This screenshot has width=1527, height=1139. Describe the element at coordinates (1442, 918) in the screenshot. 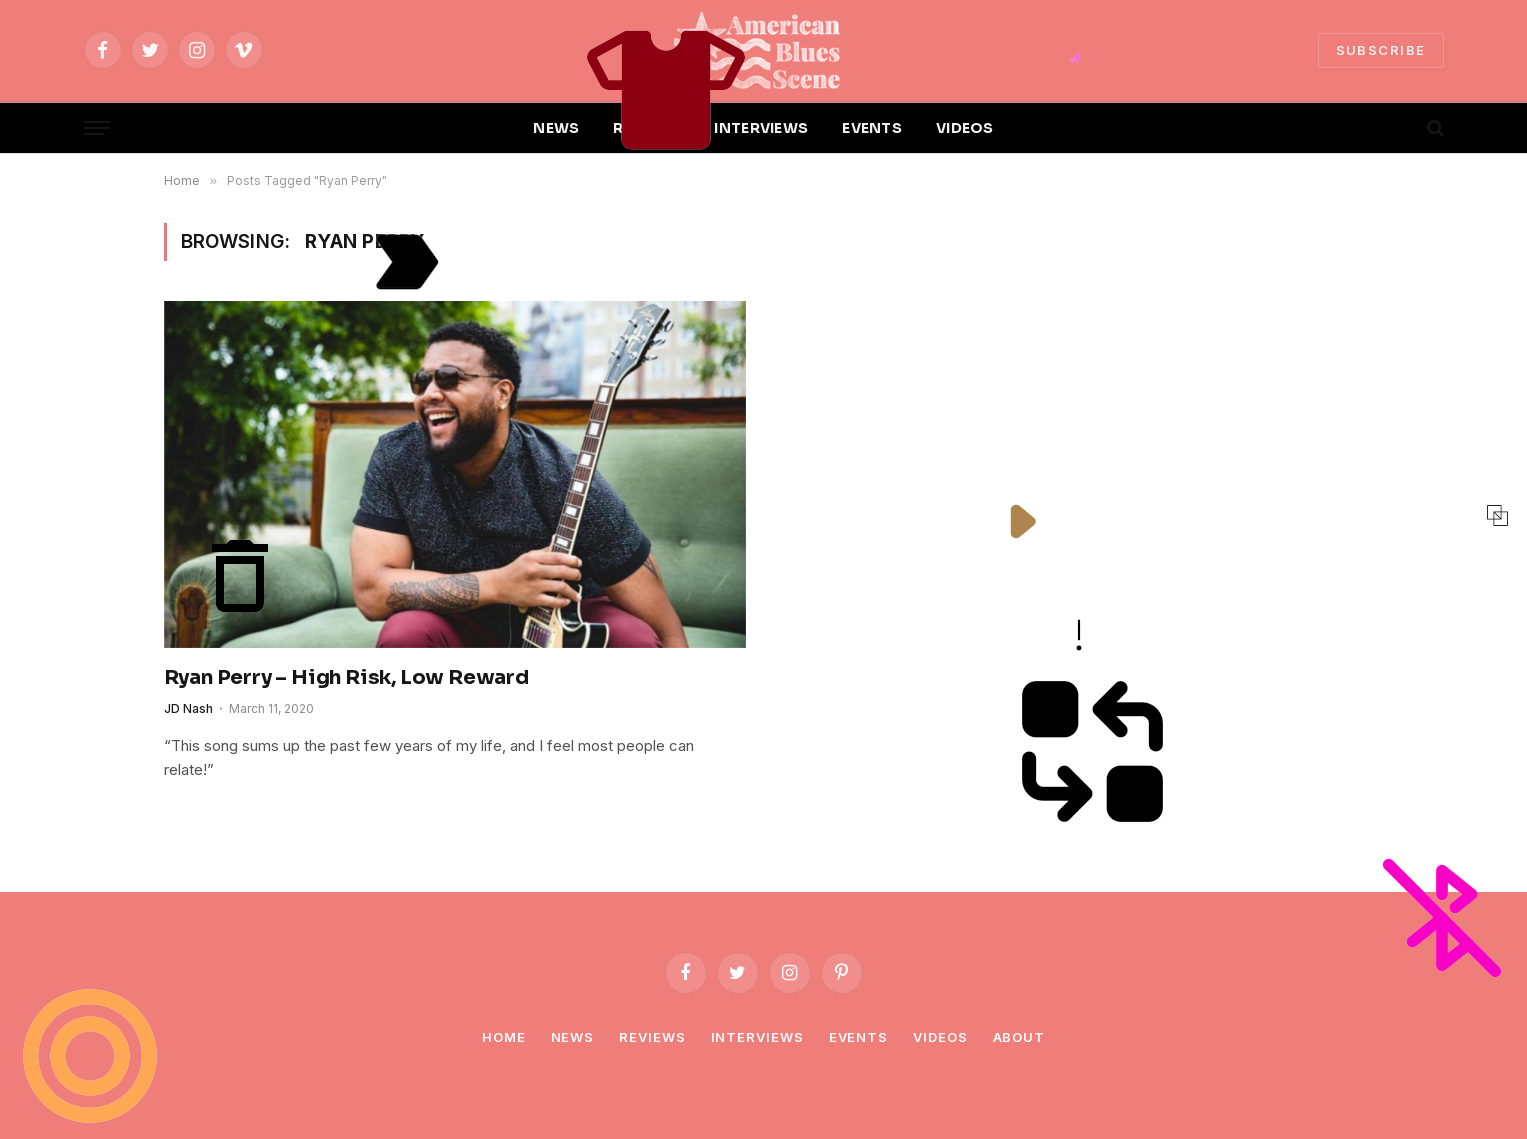

I see `bluetooth is currently disabled` at that location.